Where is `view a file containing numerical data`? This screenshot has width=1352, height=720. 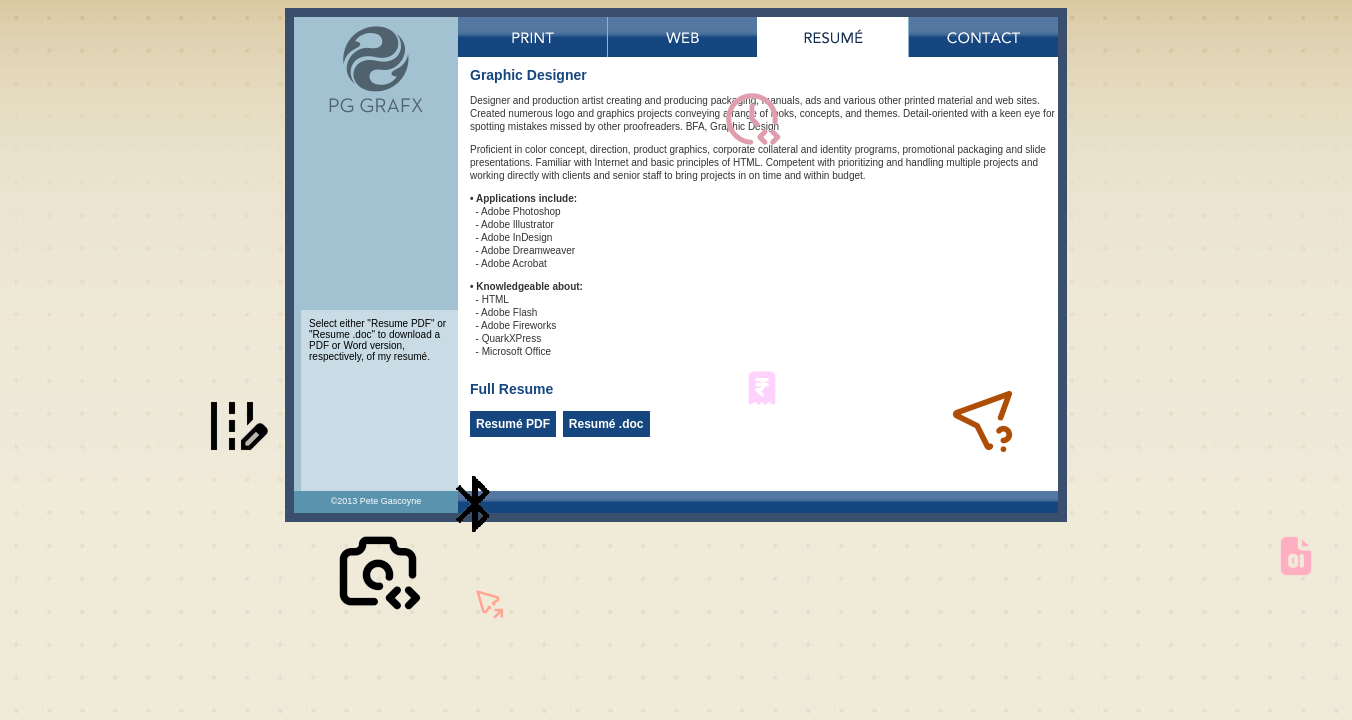 view a file containing numerical data is located at coordinates (1296, 556).